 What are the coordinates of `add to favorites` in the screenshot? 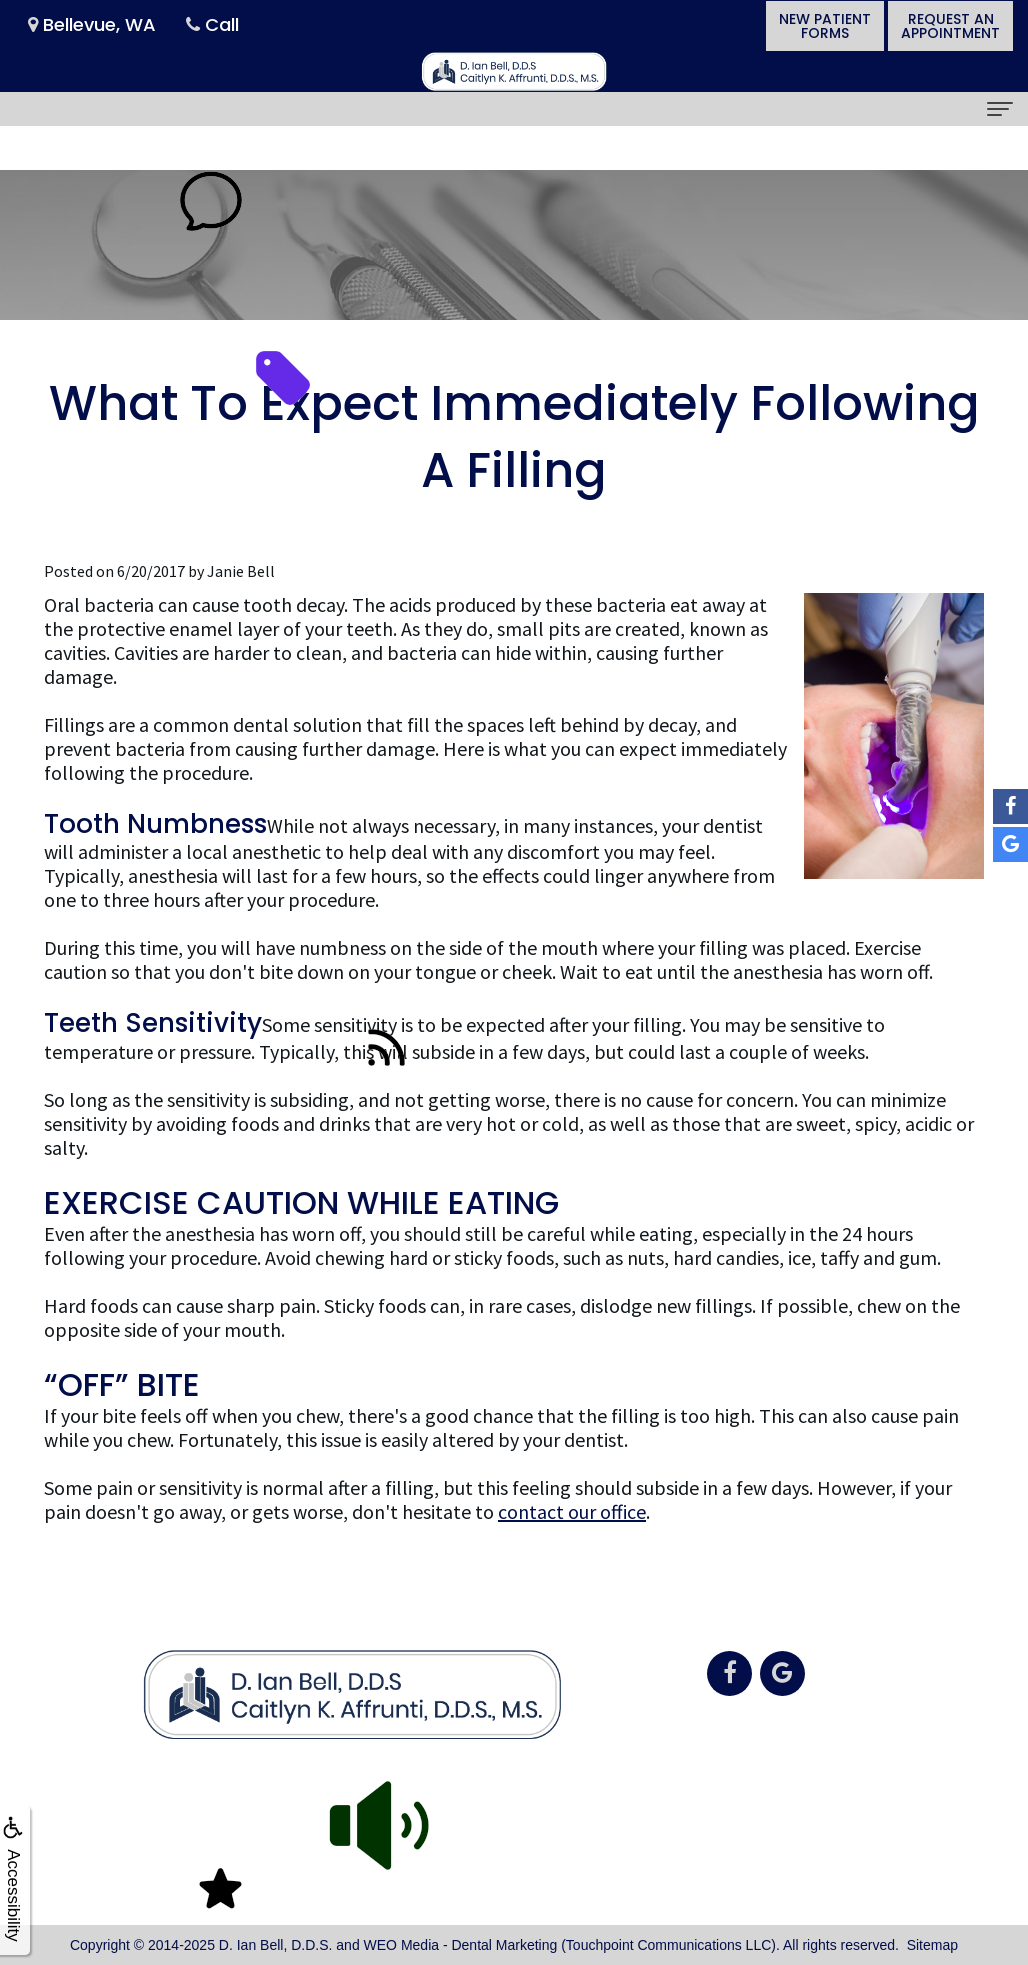 It's located at (220, 1888).